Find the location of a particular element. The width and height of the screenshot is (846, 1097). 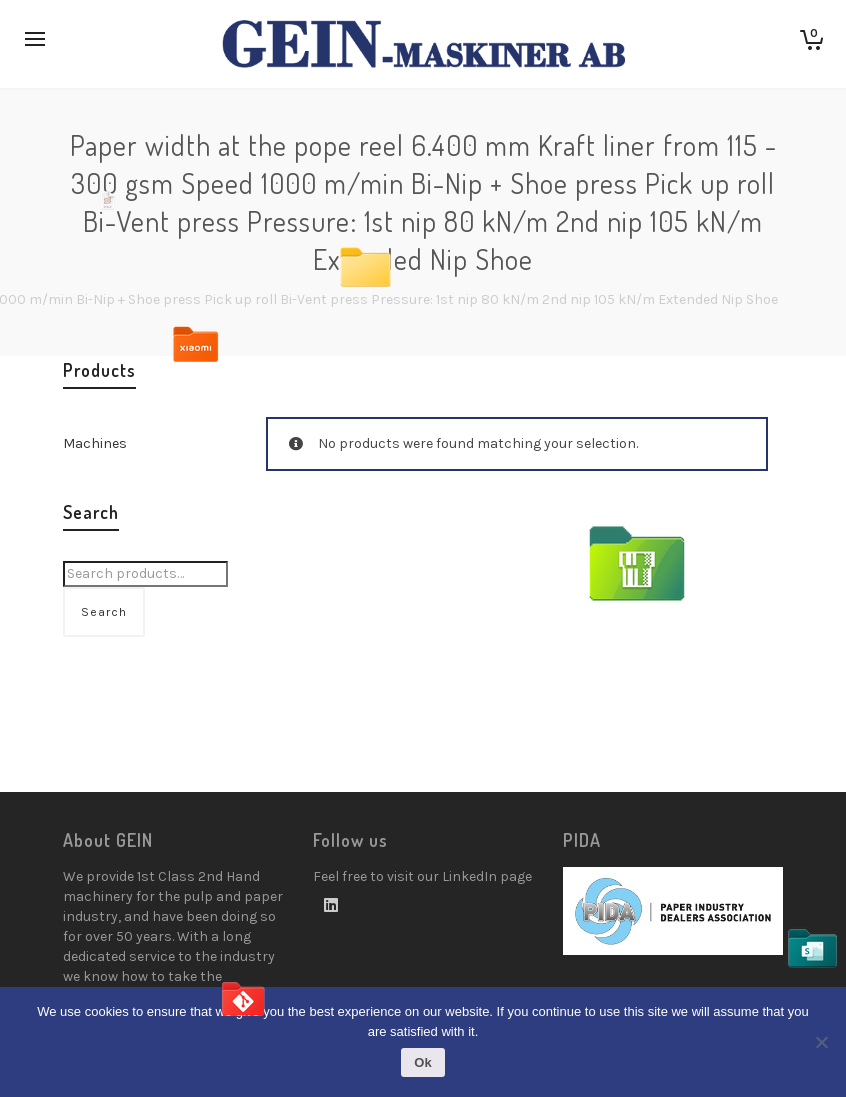

a scala source code file is located at coordinates (107, 200).